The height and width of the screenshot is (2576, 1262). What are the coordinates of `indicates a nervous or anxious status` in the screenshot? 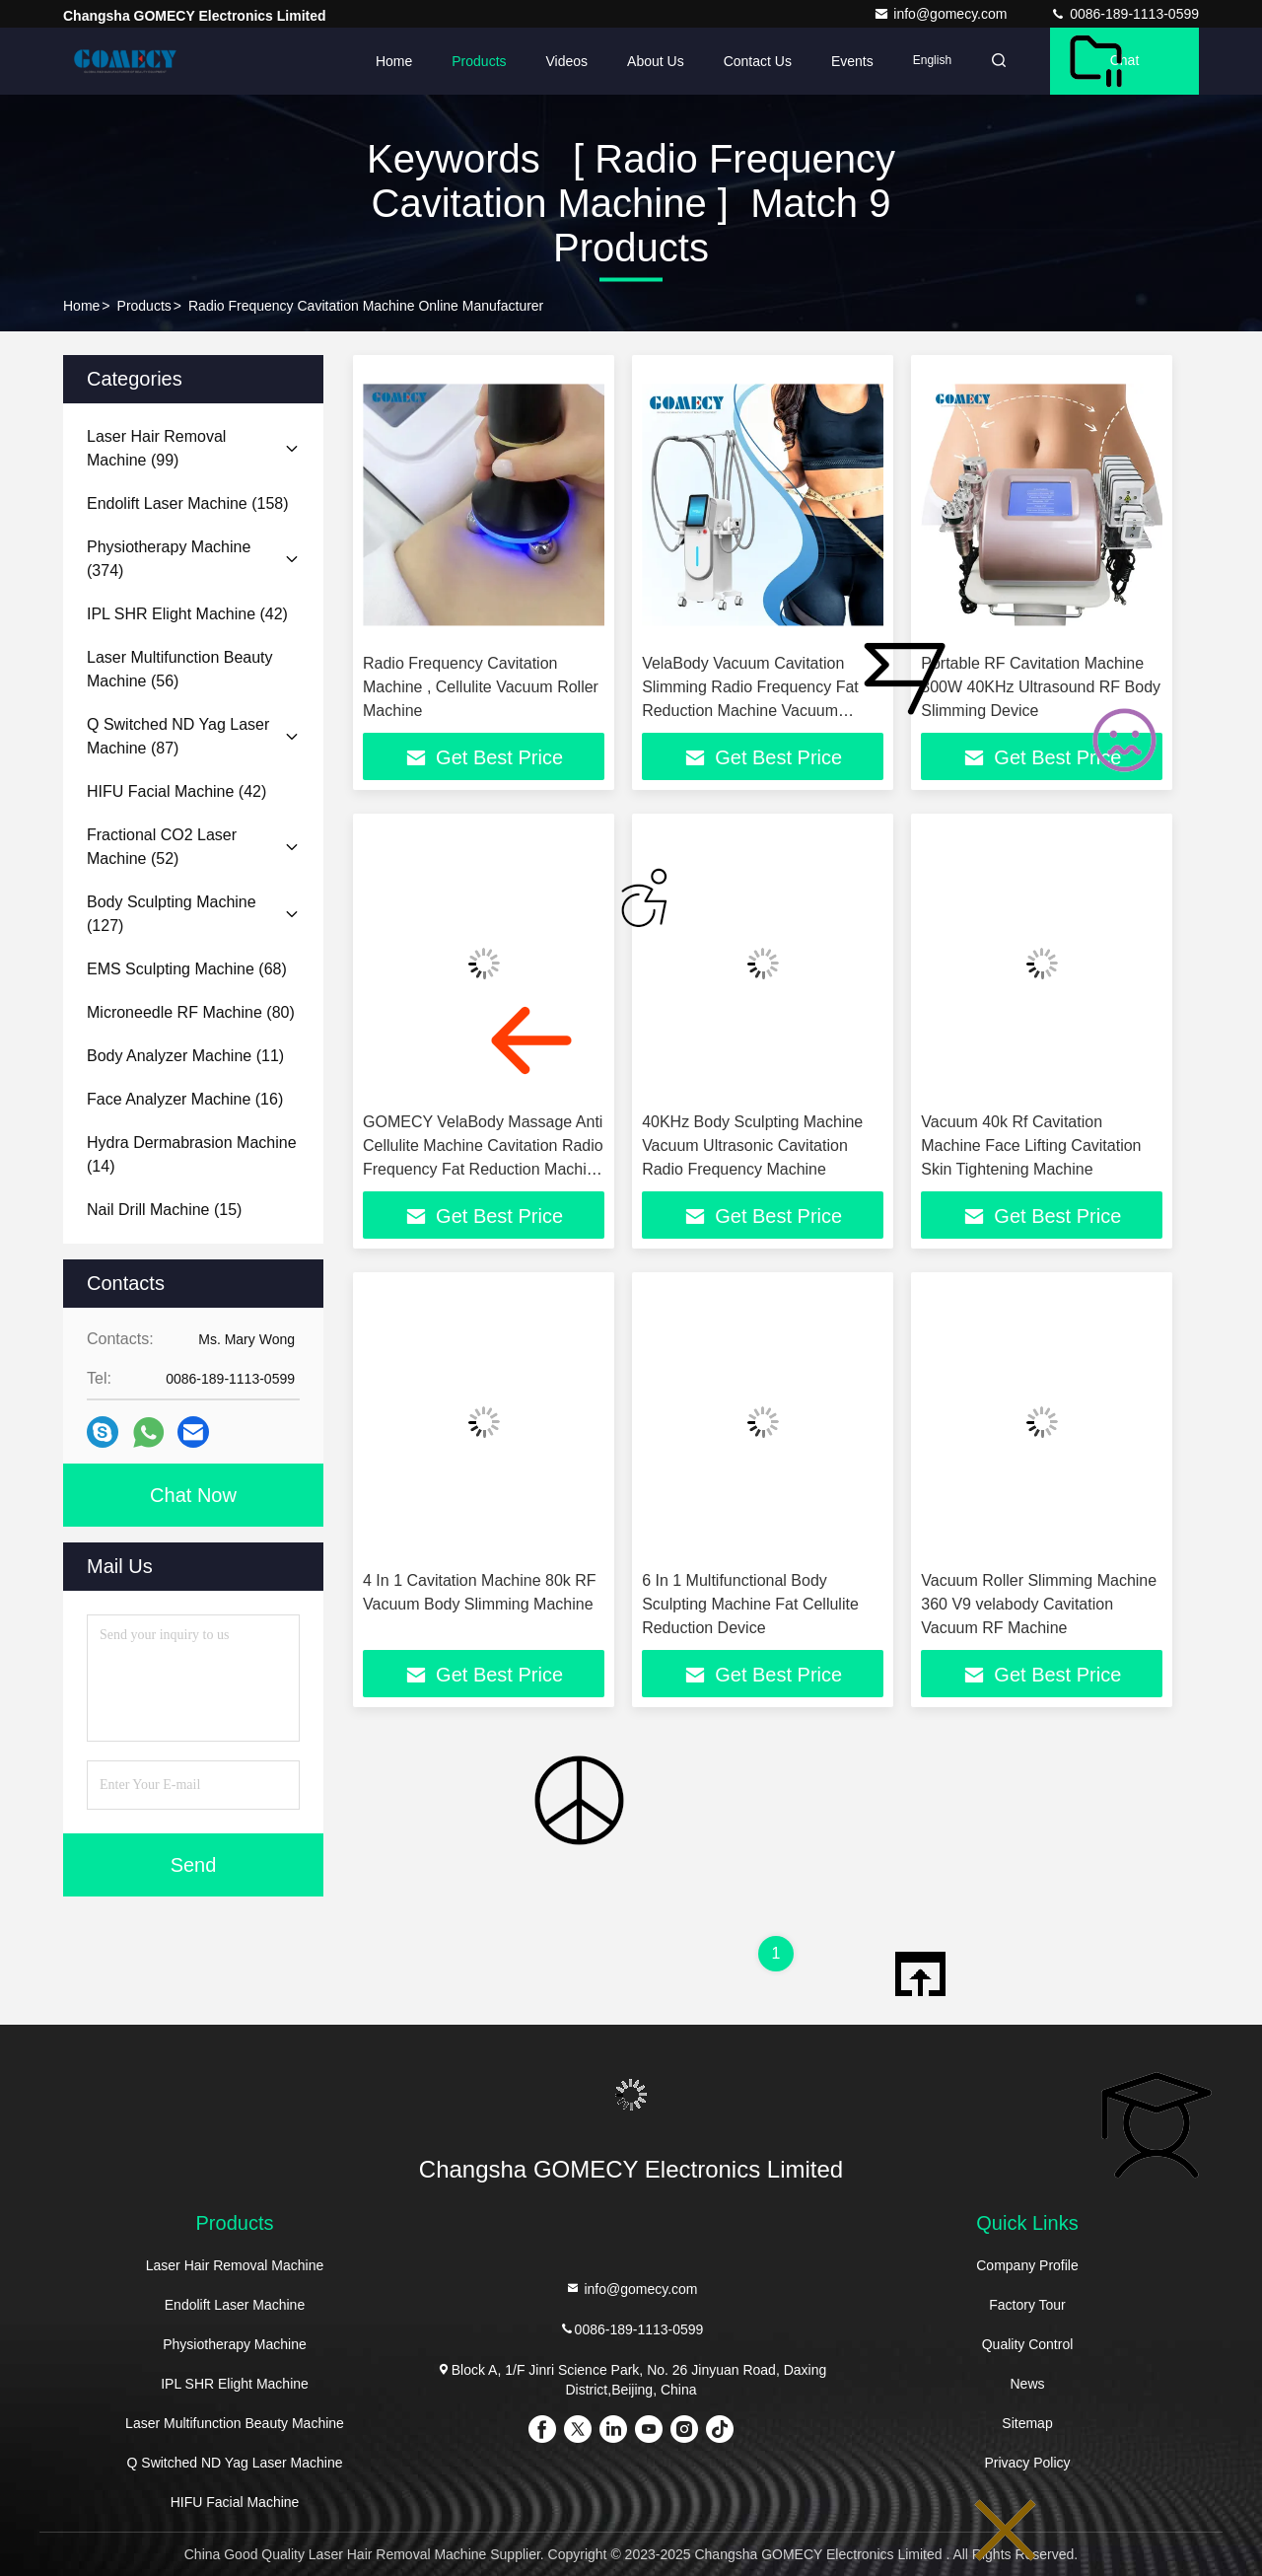 It's located at (1124, 740).